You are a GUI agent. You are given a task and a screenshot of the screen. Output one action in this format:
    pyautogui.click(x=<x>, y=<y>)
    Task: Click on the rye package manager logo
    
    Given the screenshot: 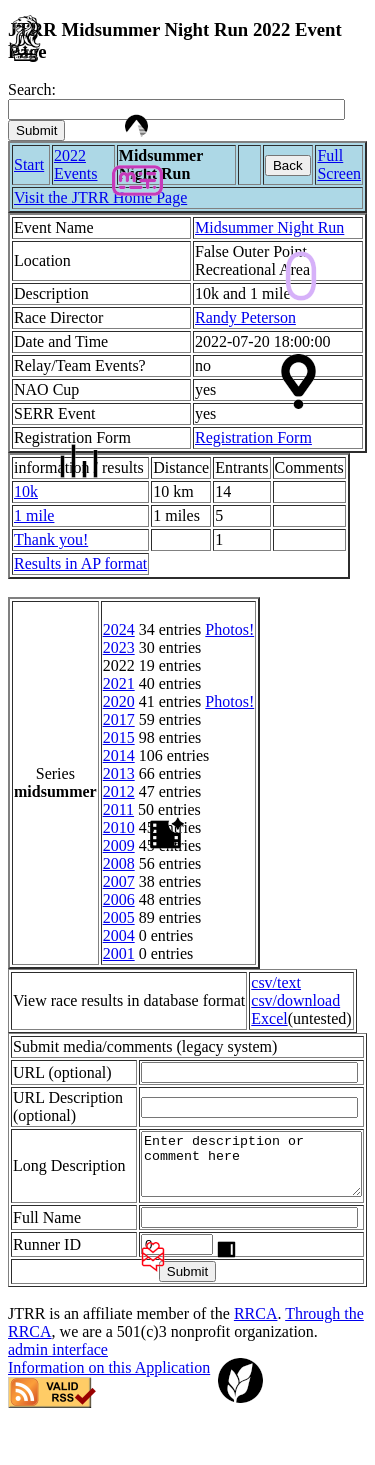 What is the action you would take?
    pyautogui.click(x=240, y=1380)
    